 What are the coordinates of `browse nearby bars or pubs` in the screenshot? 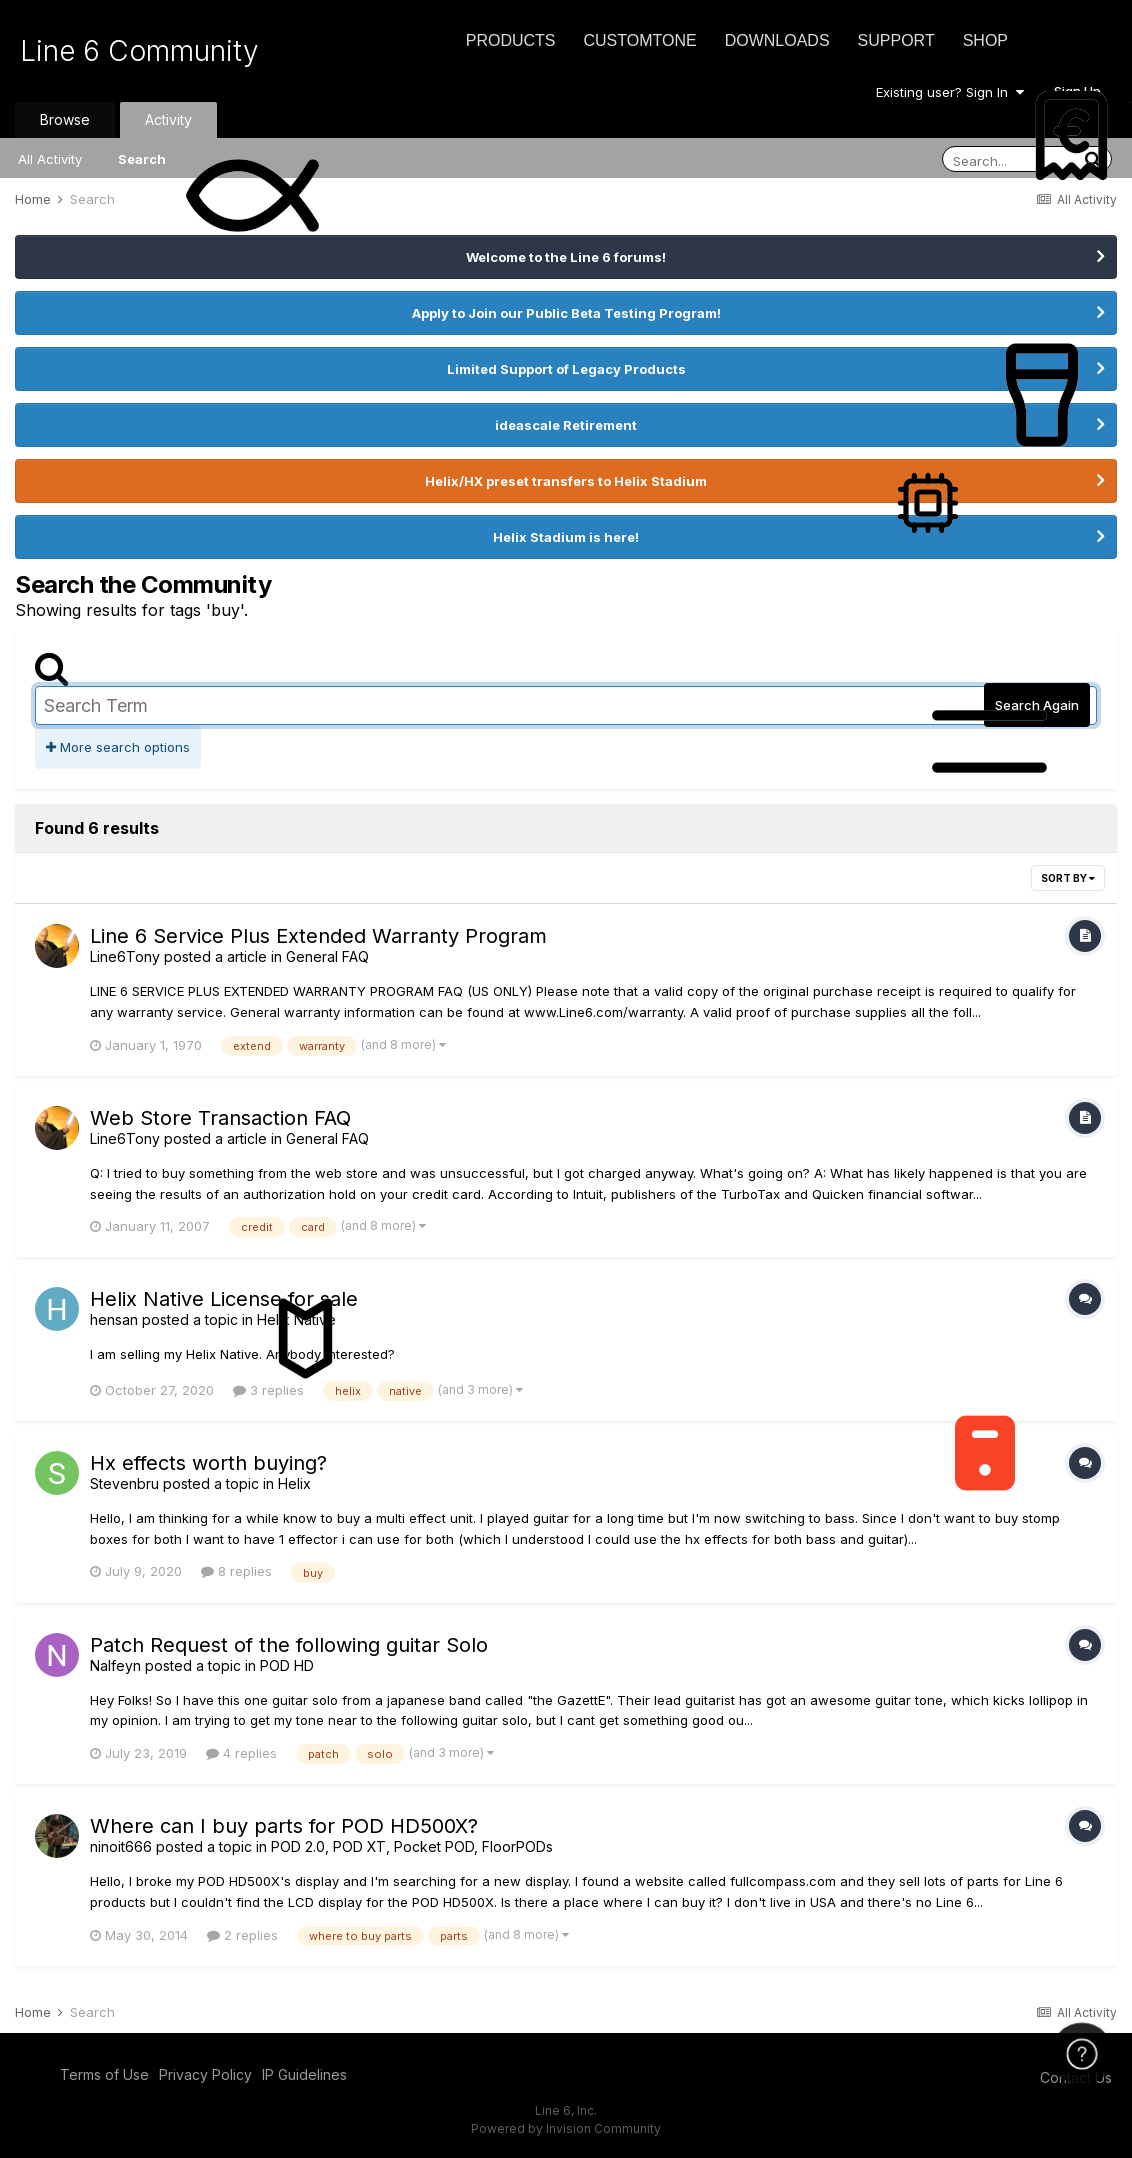 It's located at (1042, 395).